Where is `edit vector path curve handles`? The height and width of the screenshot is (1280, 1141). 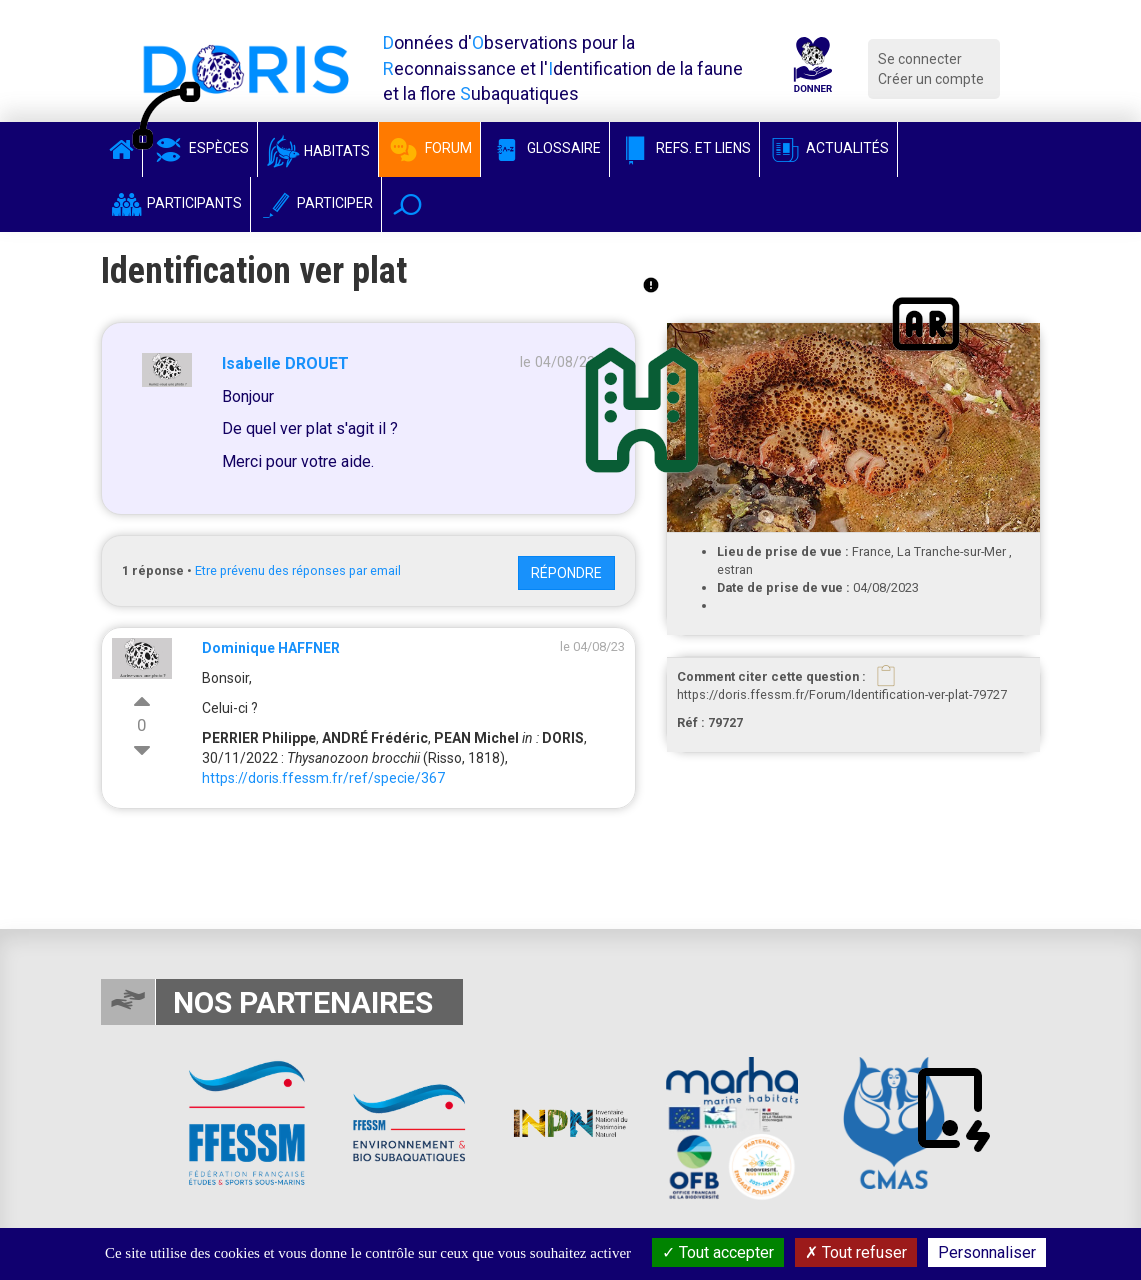
edit vector path curve handles is located at coordinates (166, 115).